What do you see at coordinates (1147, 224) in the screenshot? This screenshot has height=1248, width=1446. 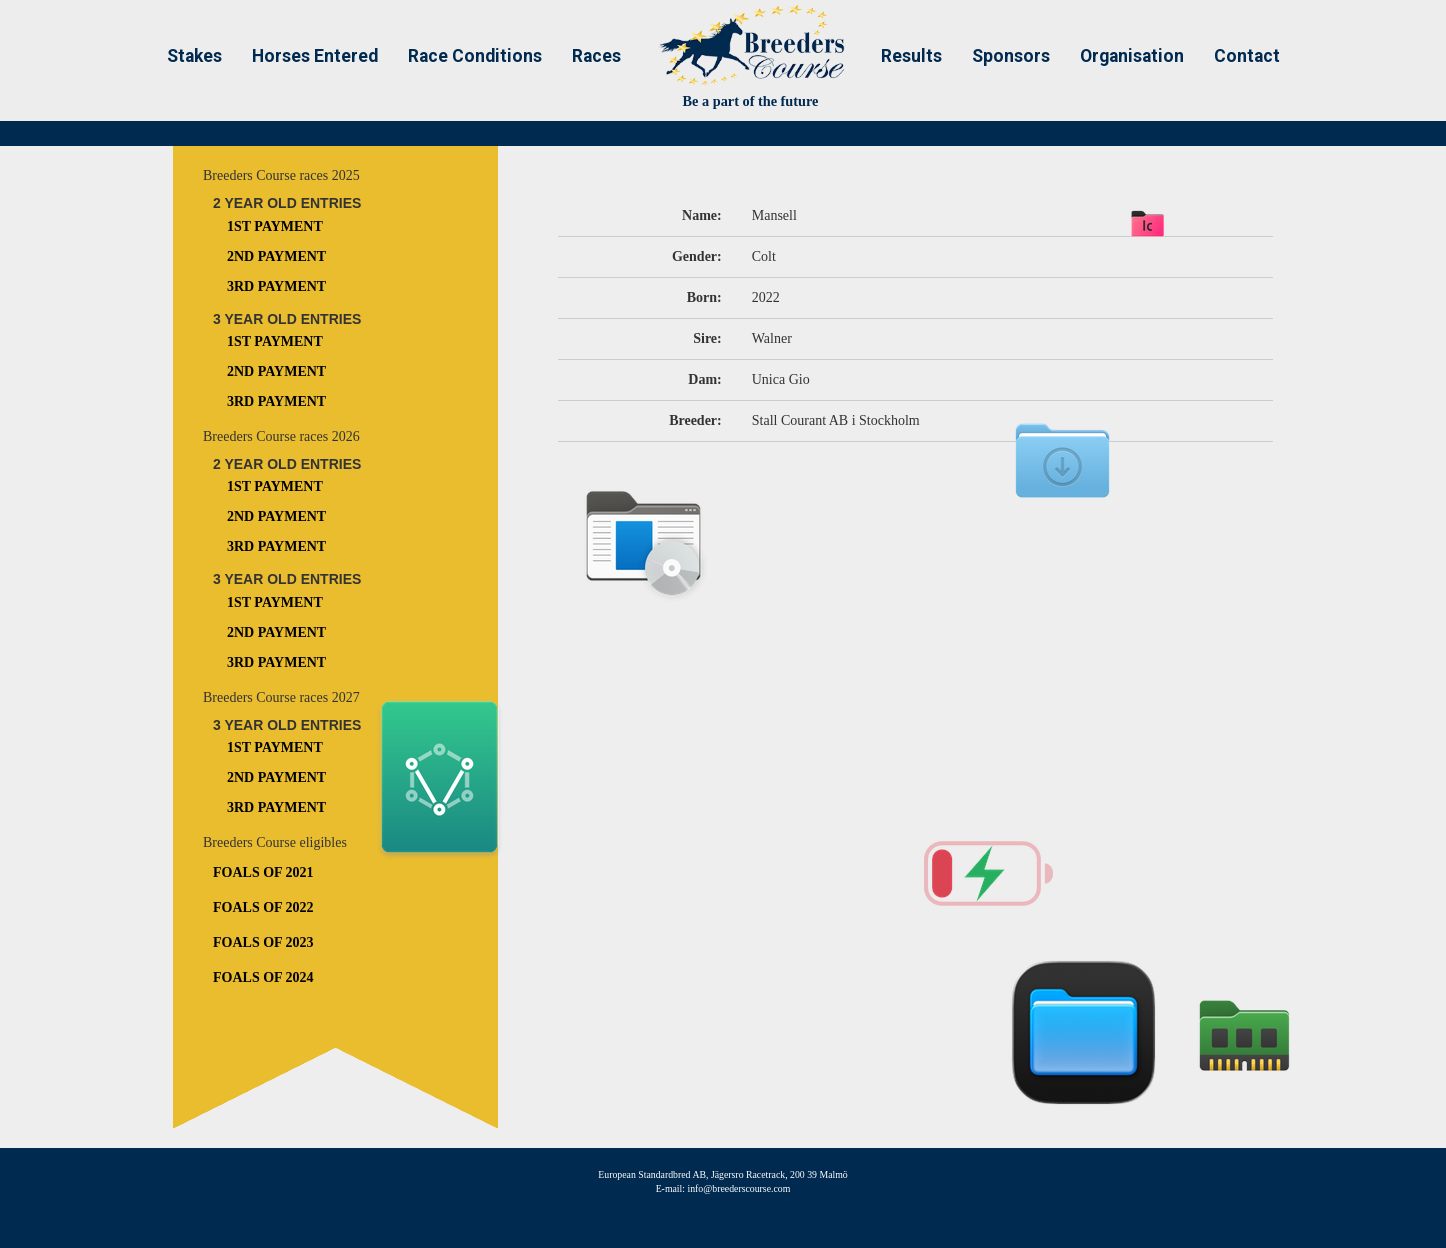 I see `open folder containing Adobe InCopy files` at bounding box center [1147, 224].